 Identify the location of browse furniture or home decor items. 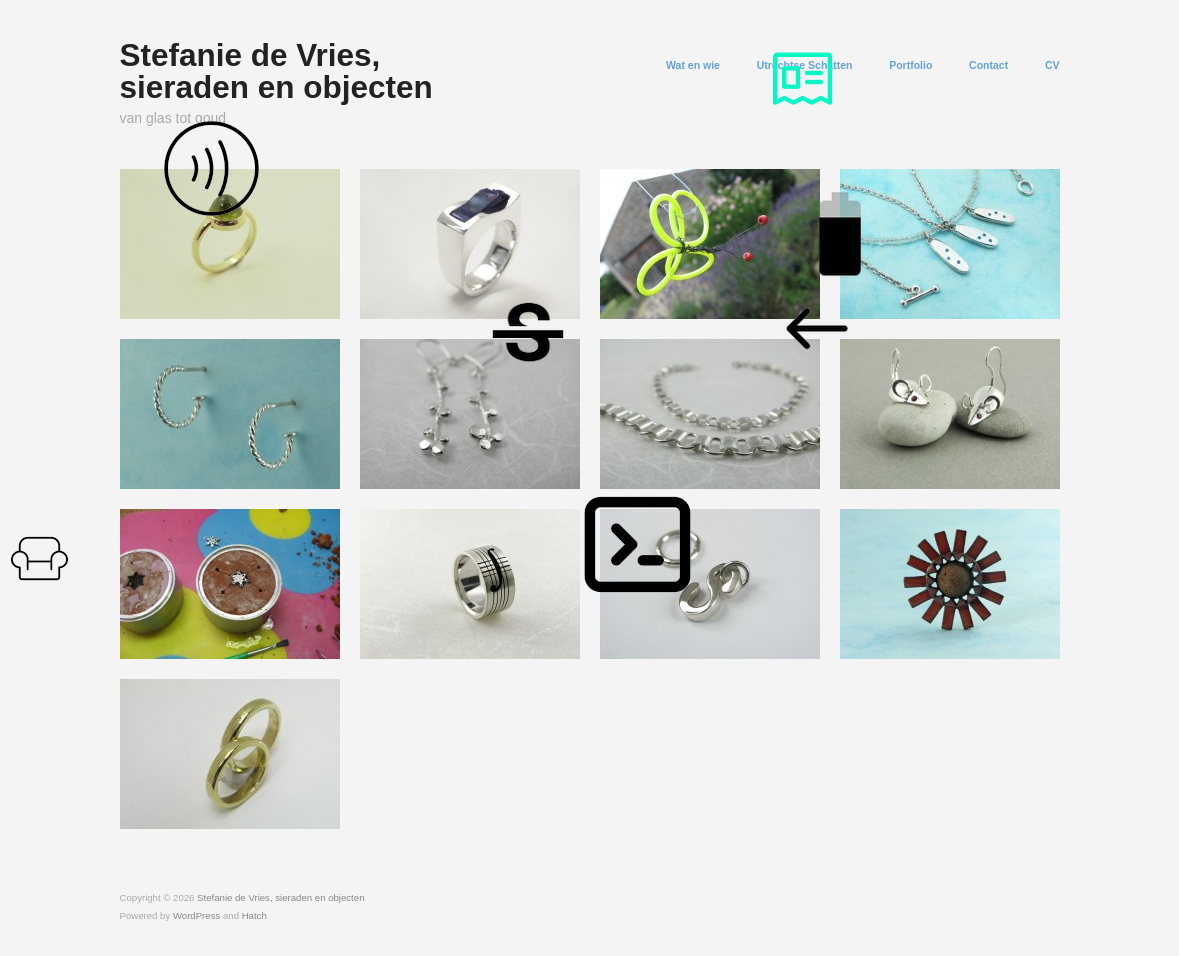
(39, 559).